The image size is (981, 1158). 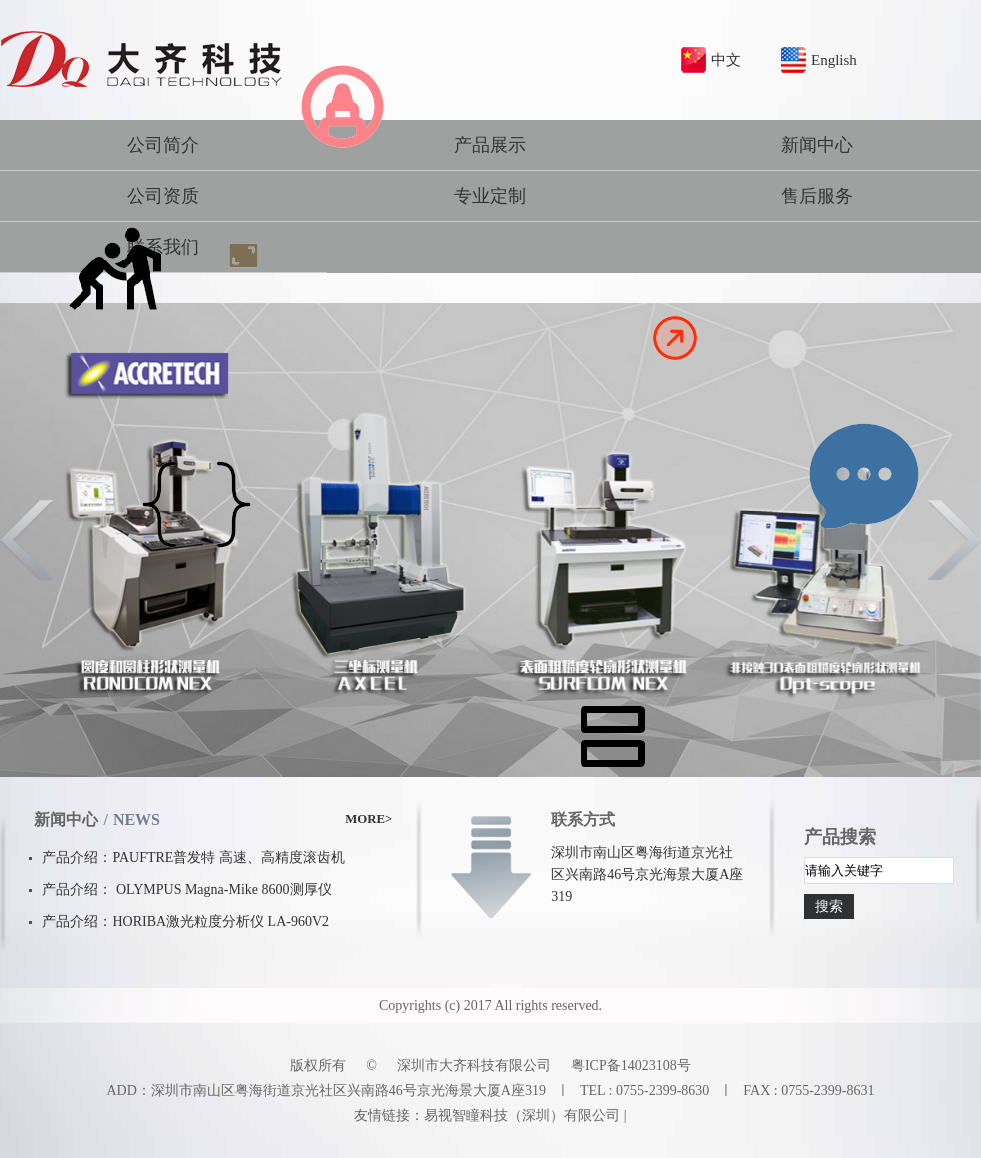 I want to click on open link in new tab or external window, so click(x=675, y=338).